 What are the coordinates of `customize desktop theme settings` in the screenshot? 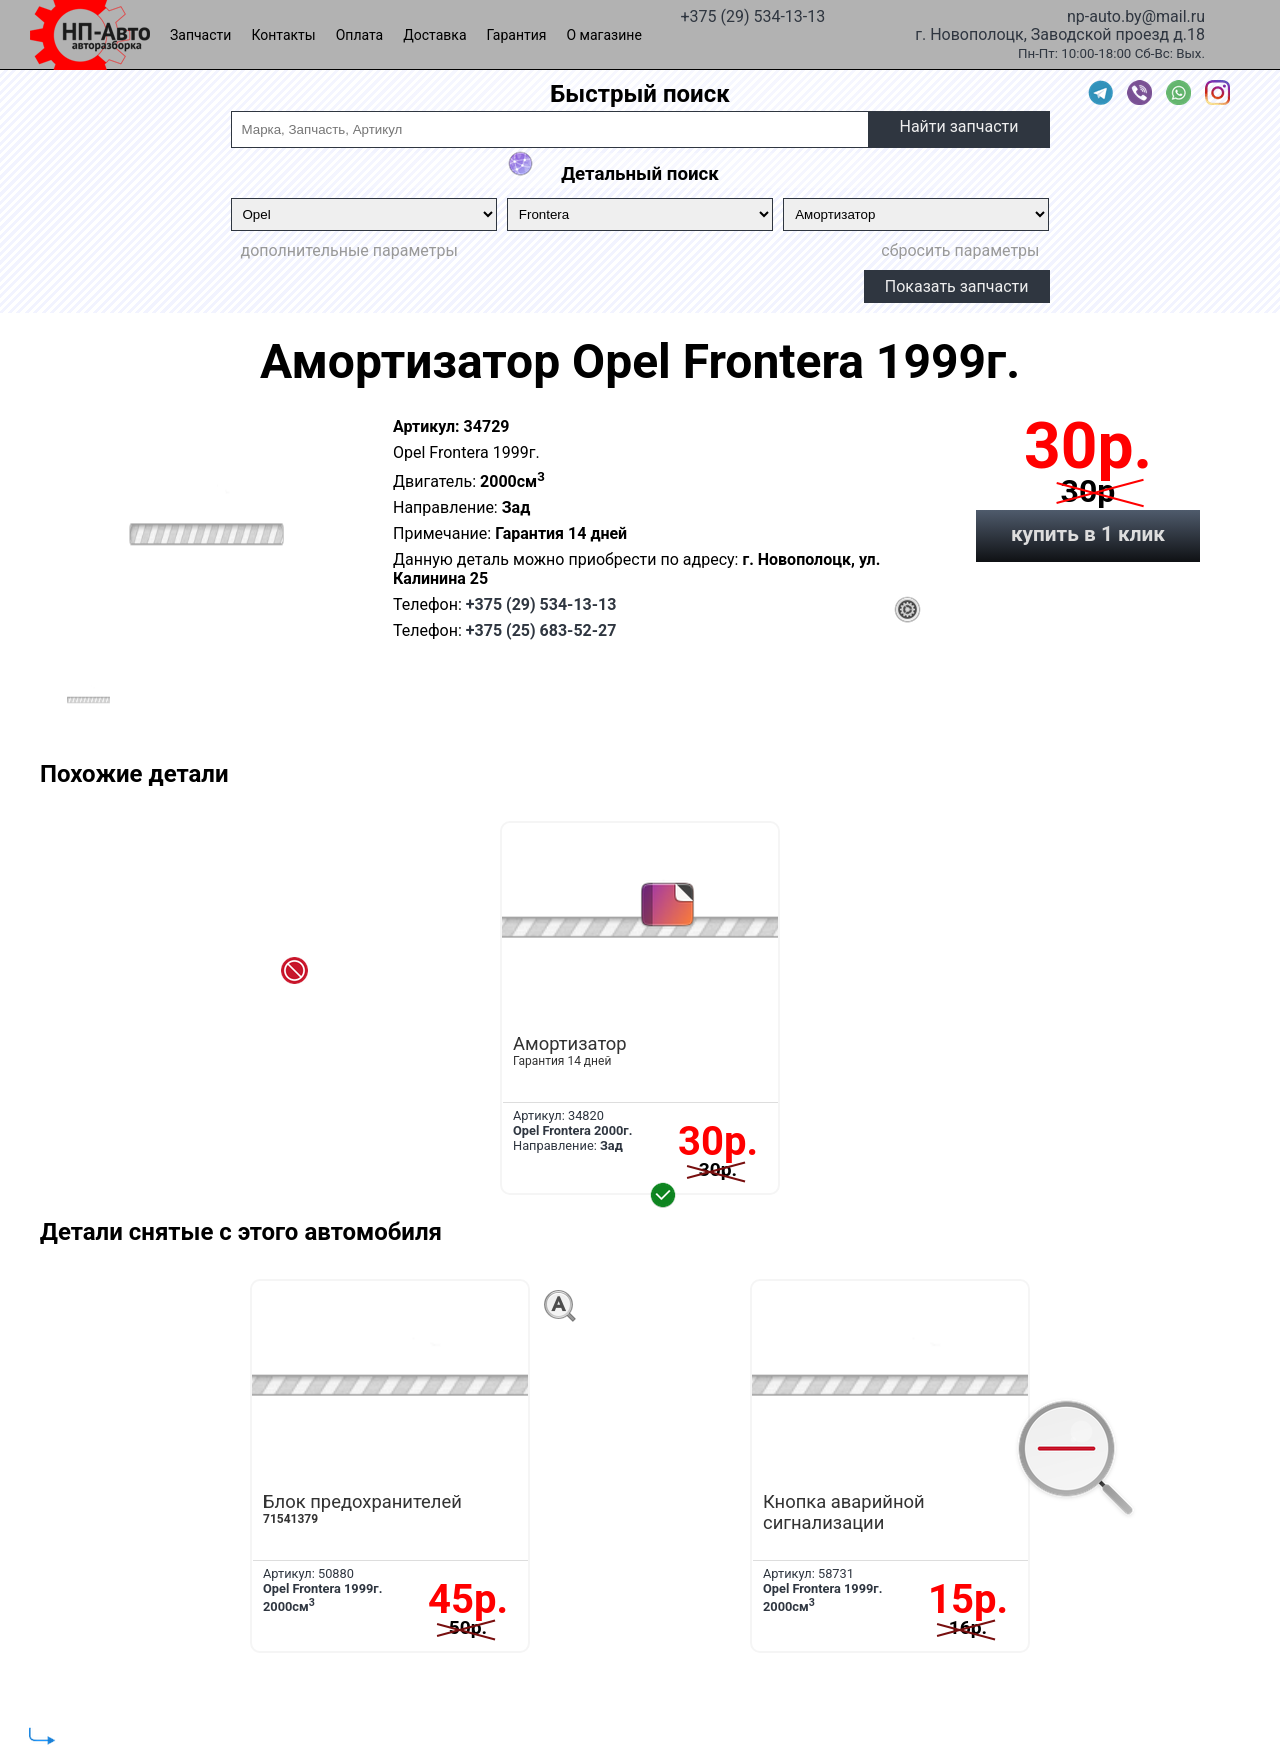 It's located at (667, 904).